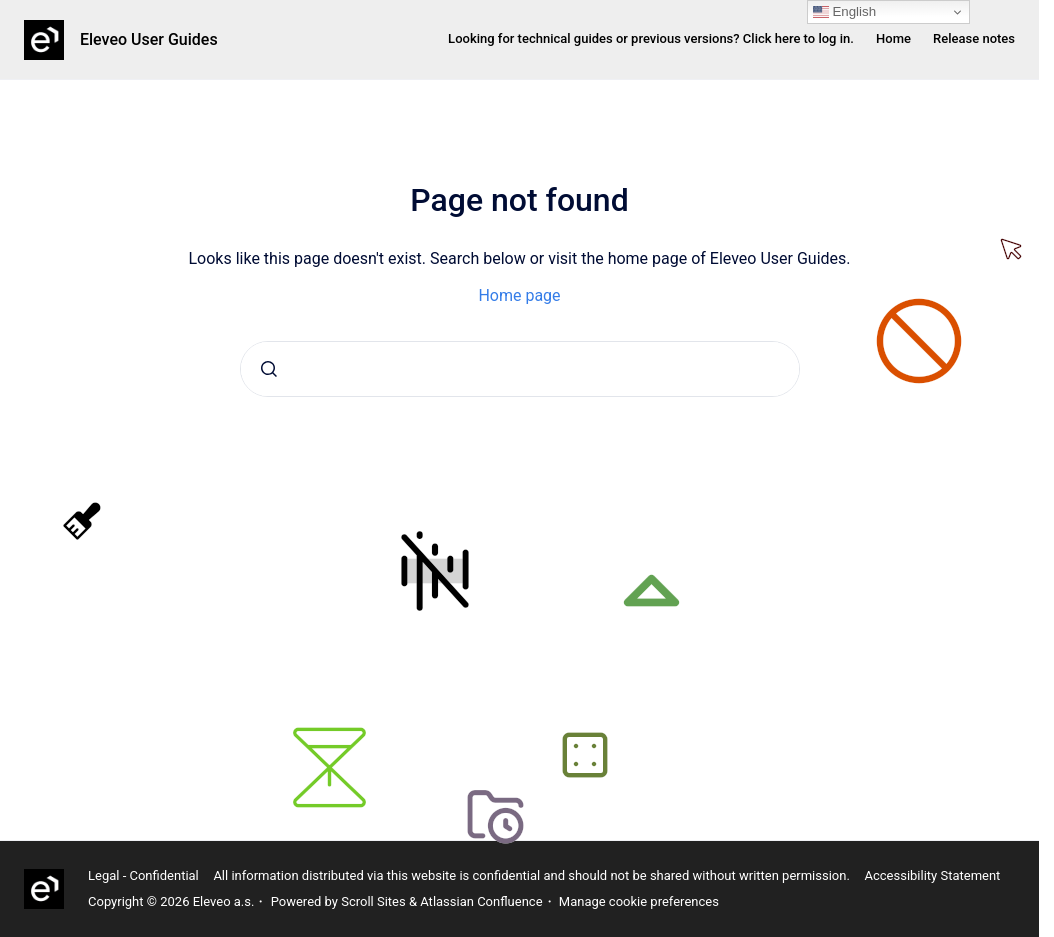 The image size is (1054, 937). What do you see at coordinates (1011, 249) in the screenshot?
I see `mouse pointer or cursor indicator` at bounding box center [1011, 249].